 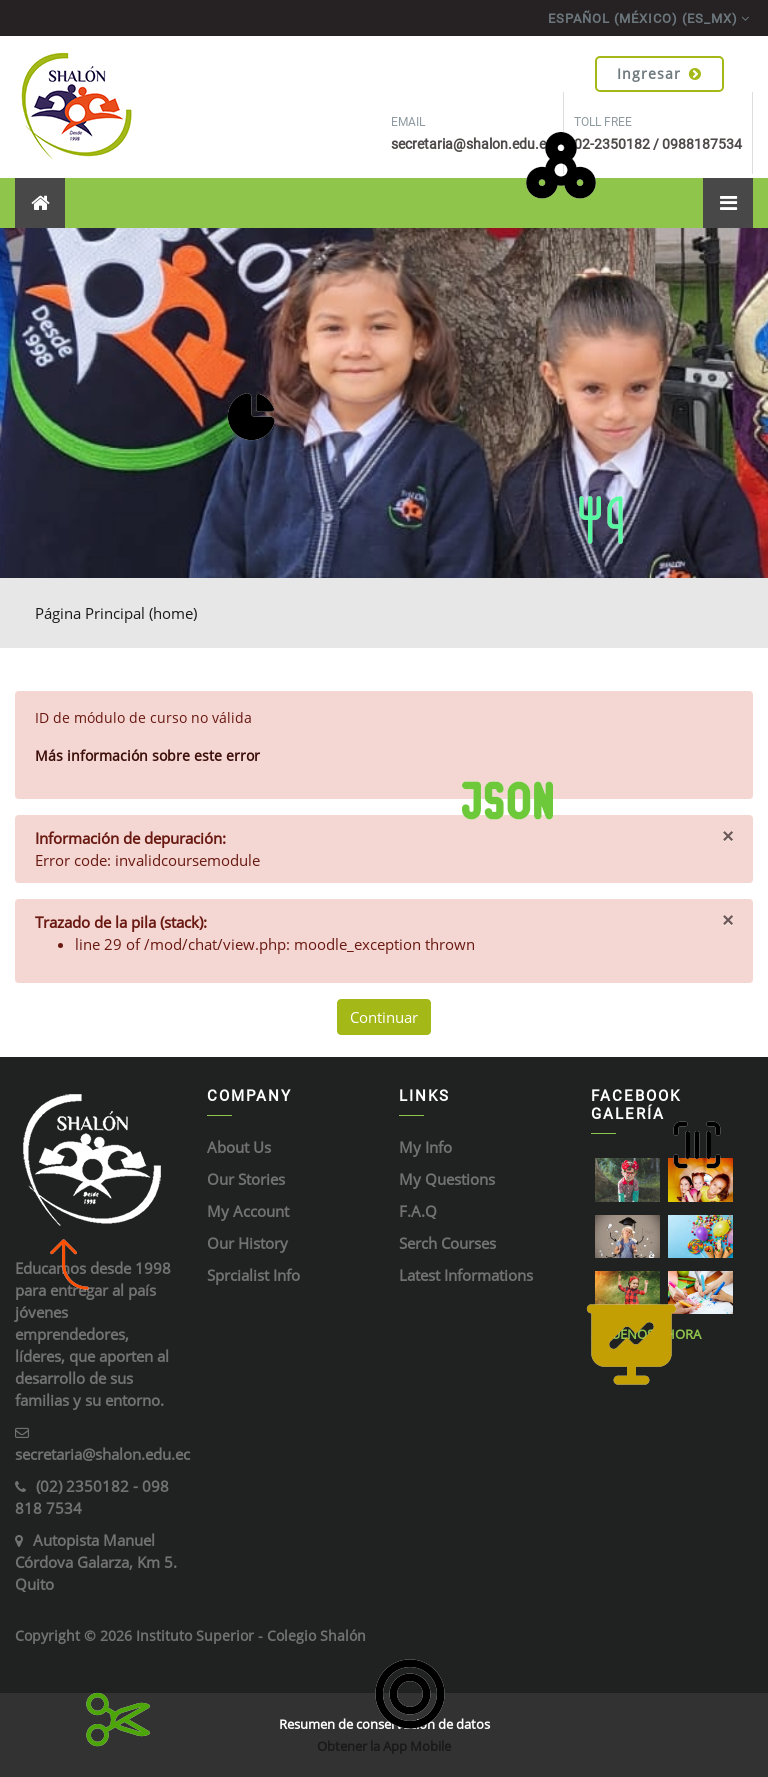 I want to click on view or edit JSON data, so click(x=507, y=800).